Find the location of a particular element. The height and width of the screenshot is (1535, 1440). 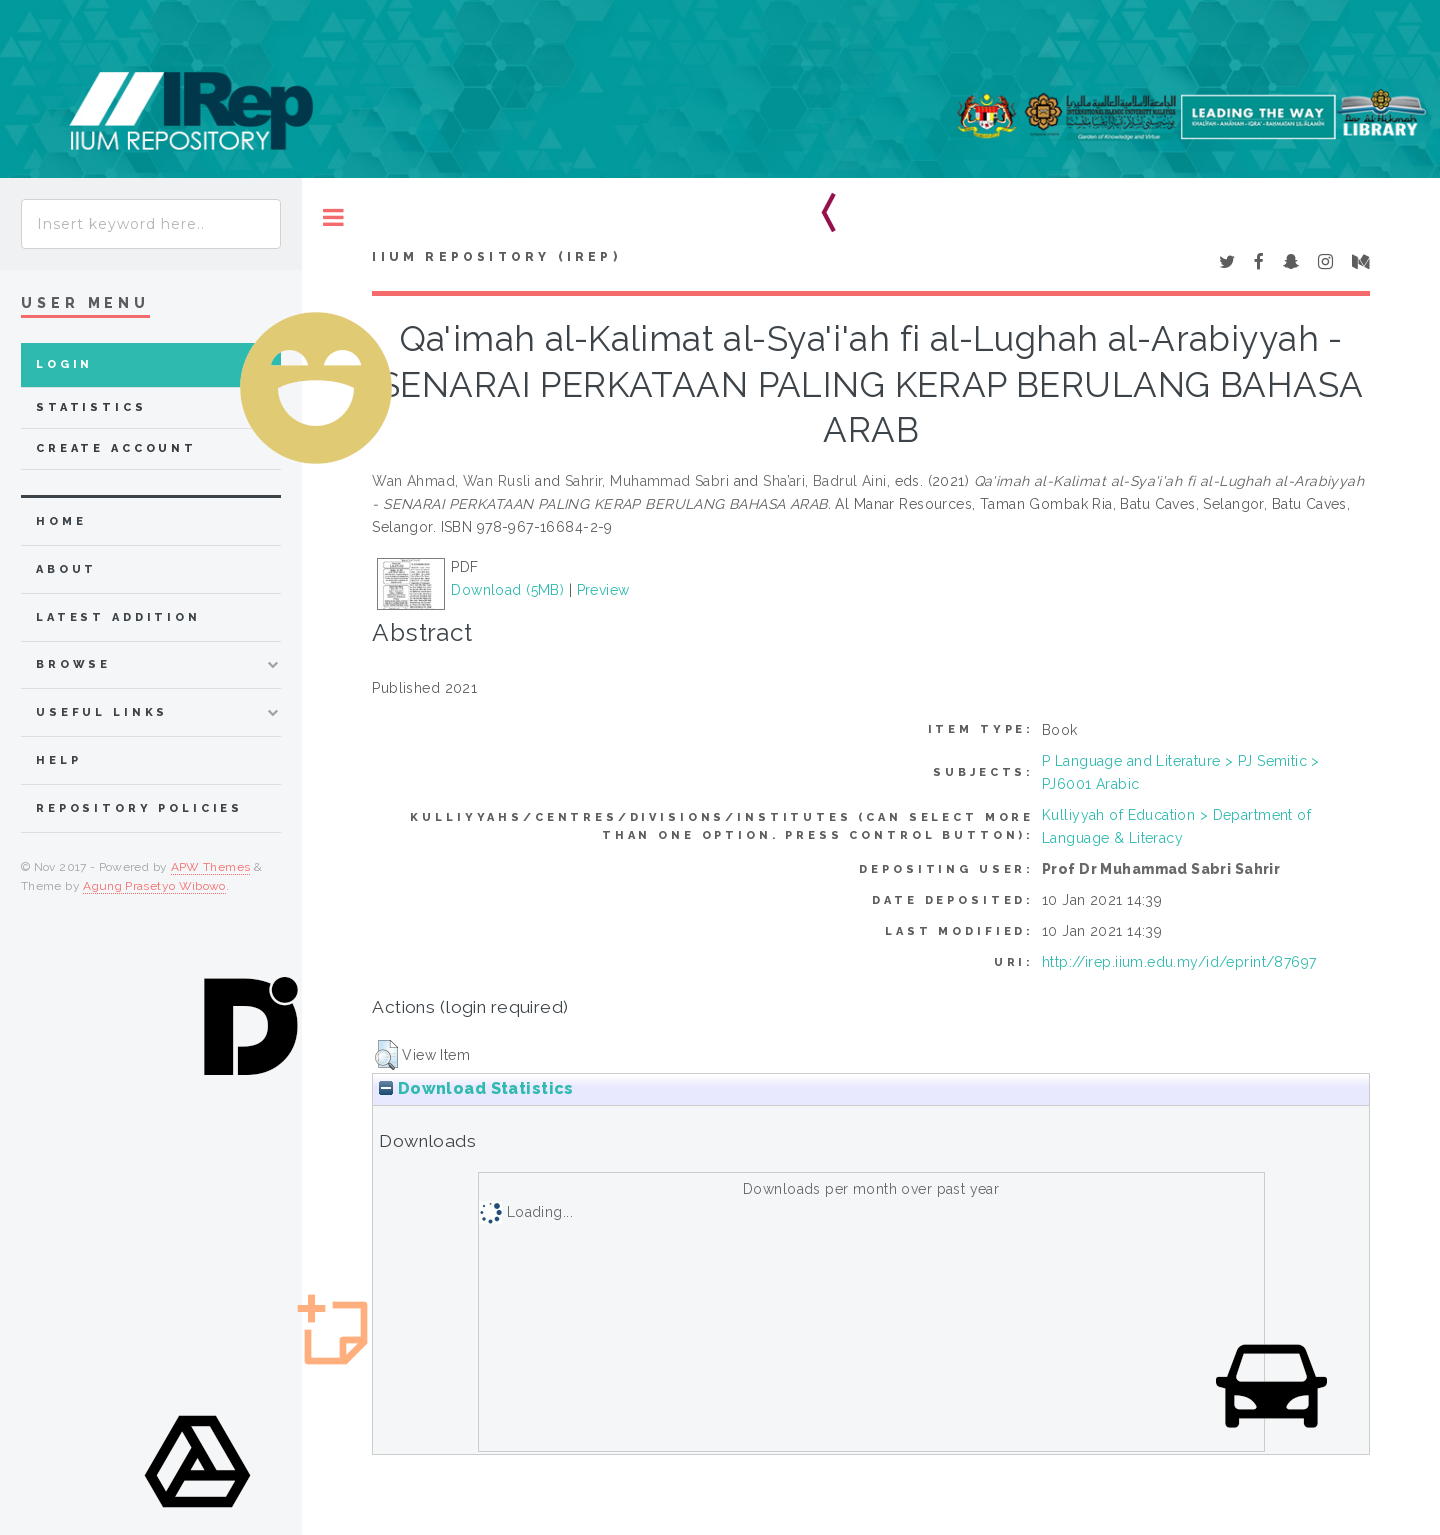

create a new sticky note is located at coordinates (336, 1333).